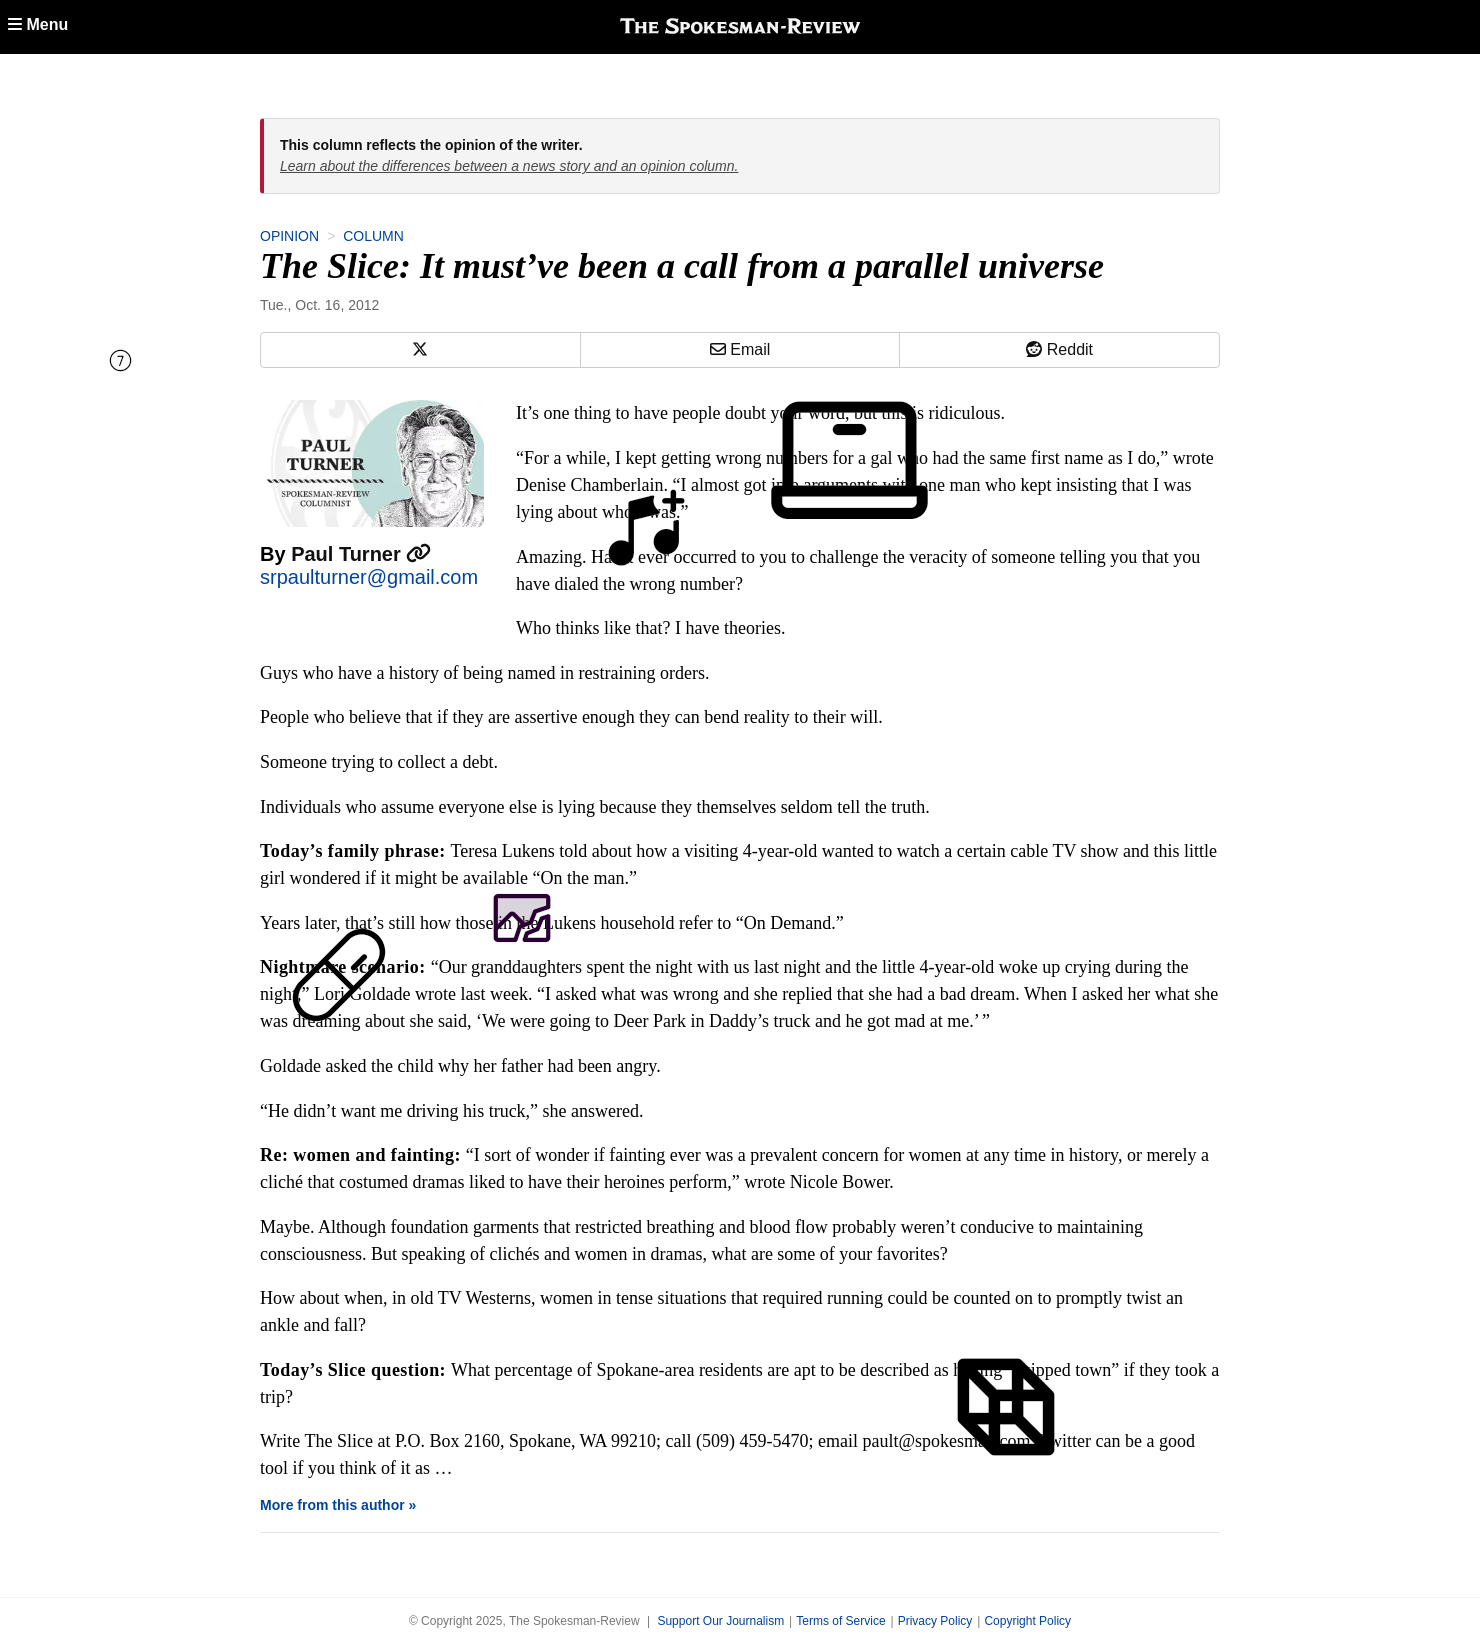  Describe the element at coordinates (849, 457) in the screenshot. I see `switch to desktop view` at that location.